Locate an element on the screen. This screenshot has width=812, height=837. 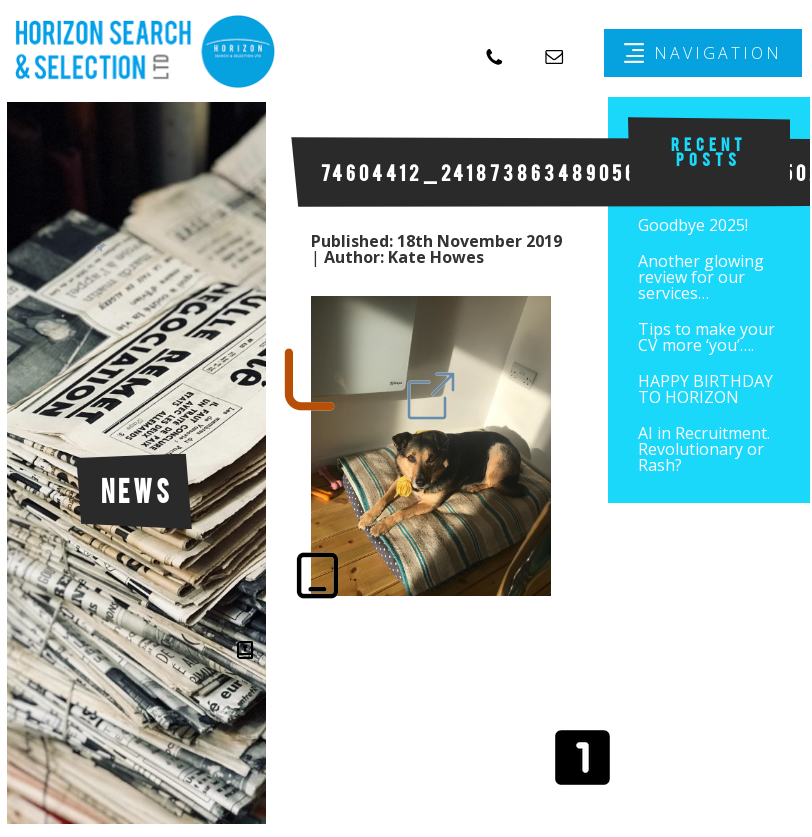
access religious texts or scriptures is located at coordinates (245, 650).